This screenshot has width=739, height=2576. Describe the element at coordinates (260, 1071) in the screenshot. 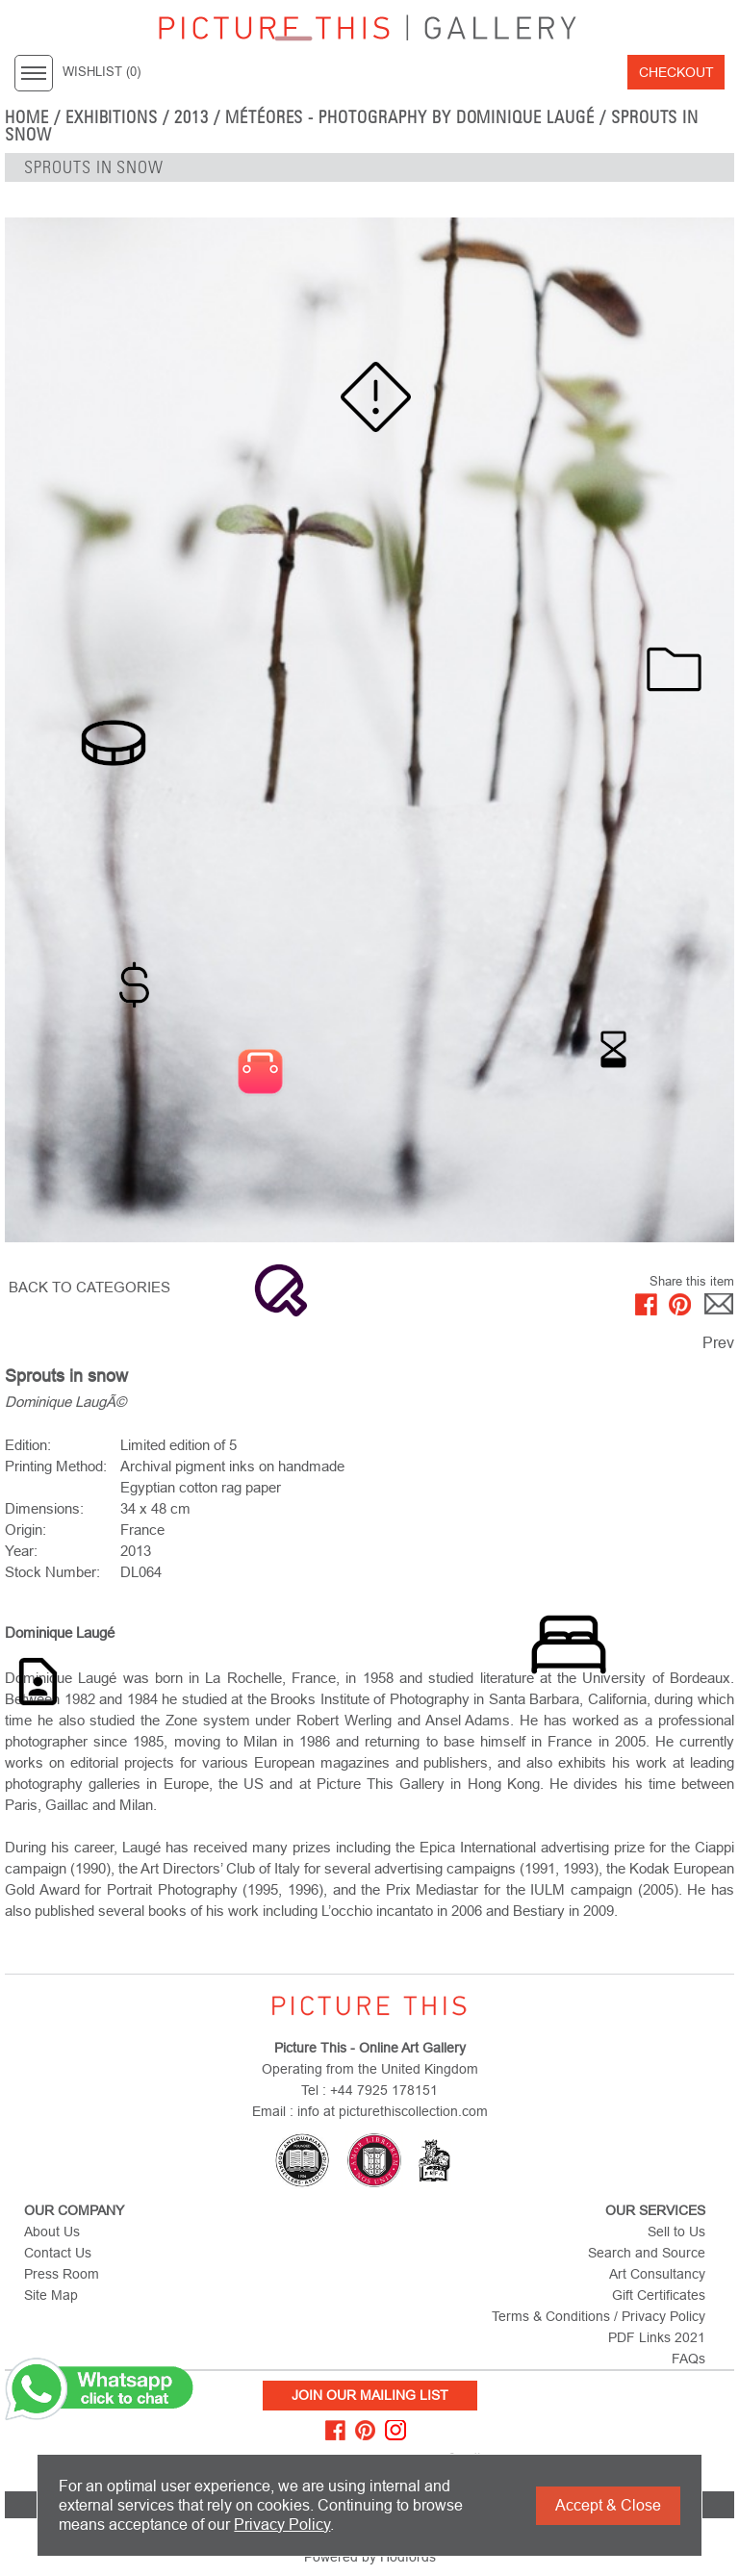

I see `access system utilities and tools` at that location.